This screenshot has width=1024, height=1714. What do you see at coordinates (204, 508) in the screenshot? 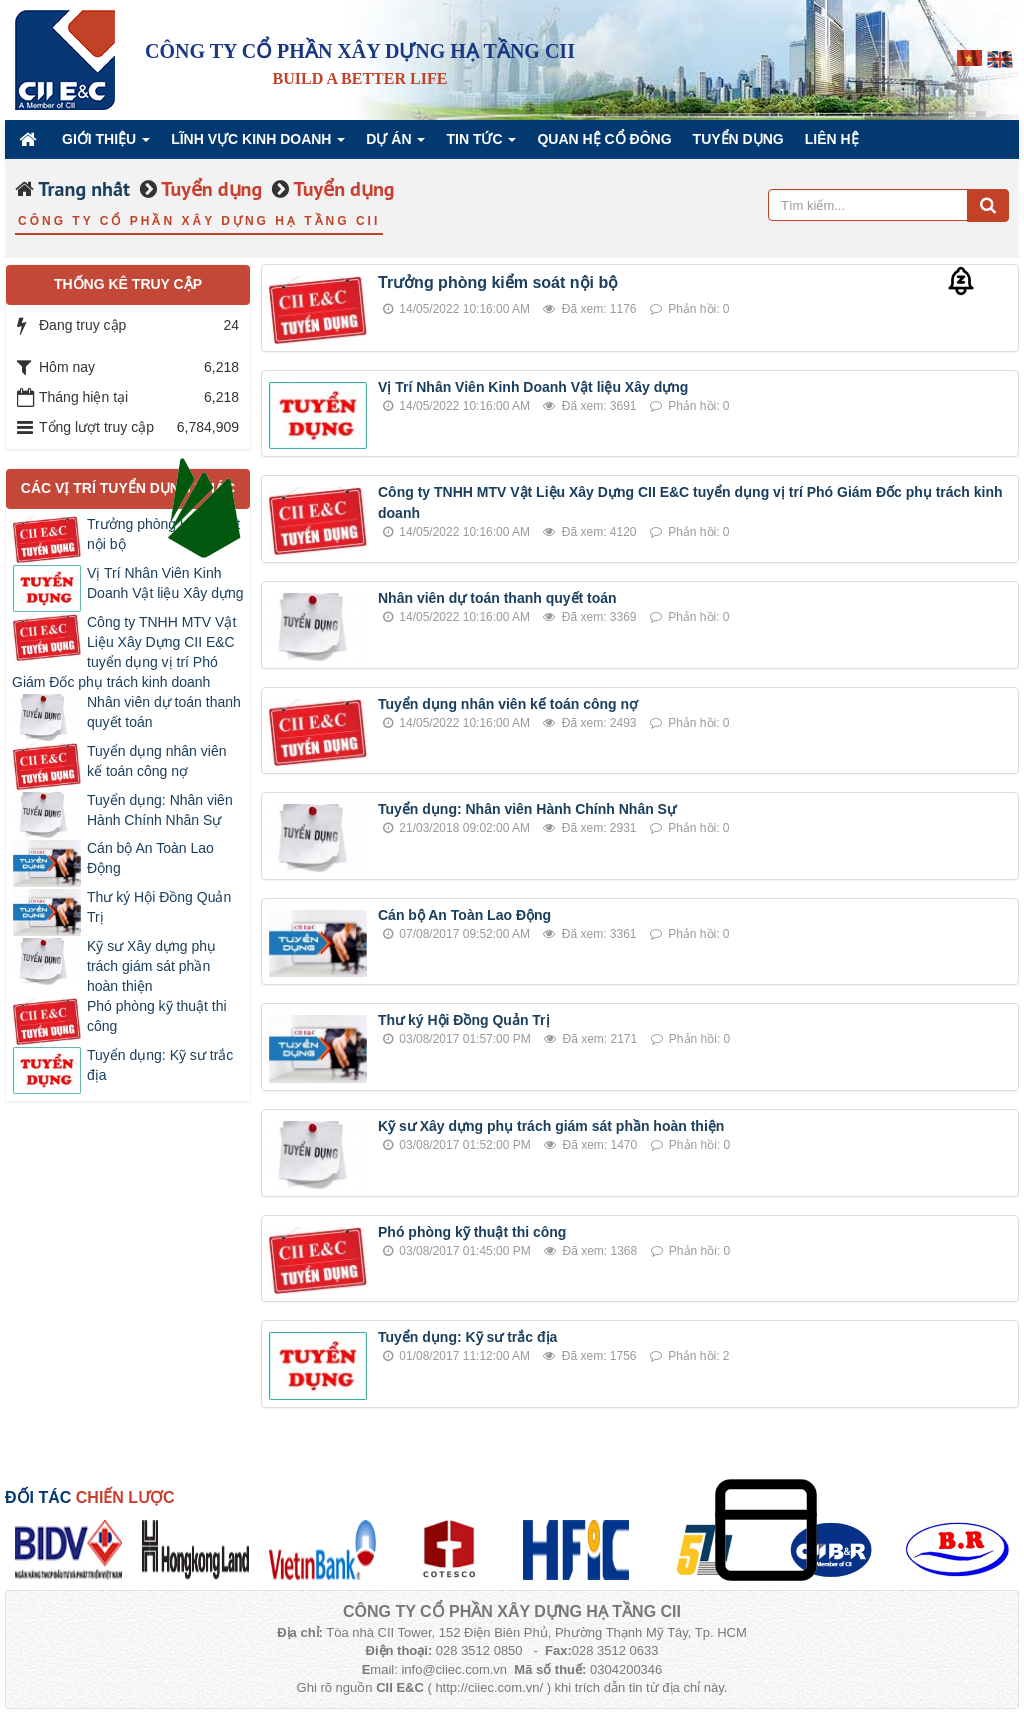
I see `firebase platform logo` at bounding box center [204, 508].